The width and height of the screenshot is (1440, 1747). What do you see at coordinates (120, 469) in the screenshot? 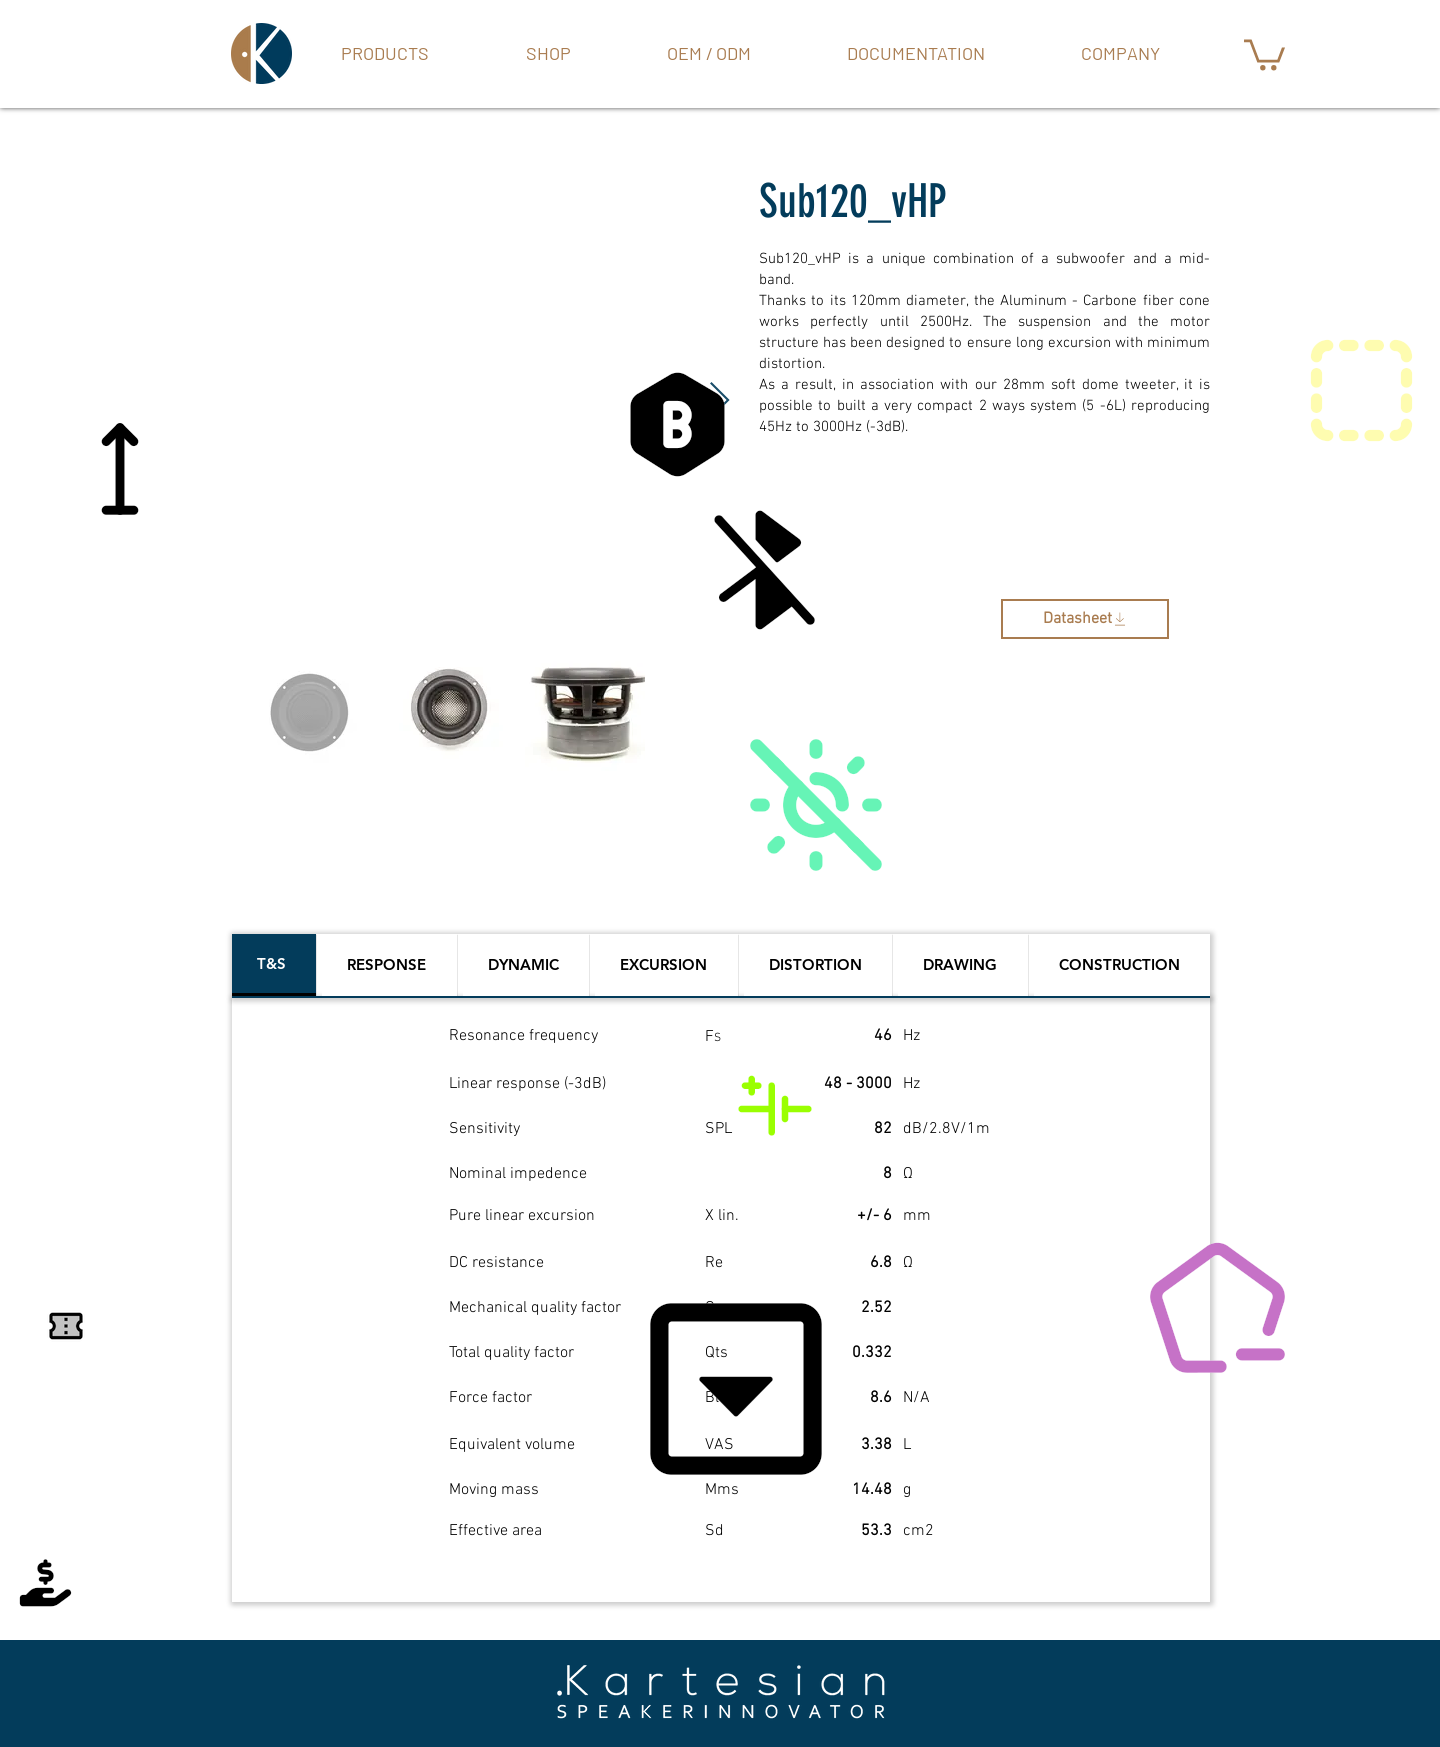
I see `move item to top of list` at bounding box center [120, 469].